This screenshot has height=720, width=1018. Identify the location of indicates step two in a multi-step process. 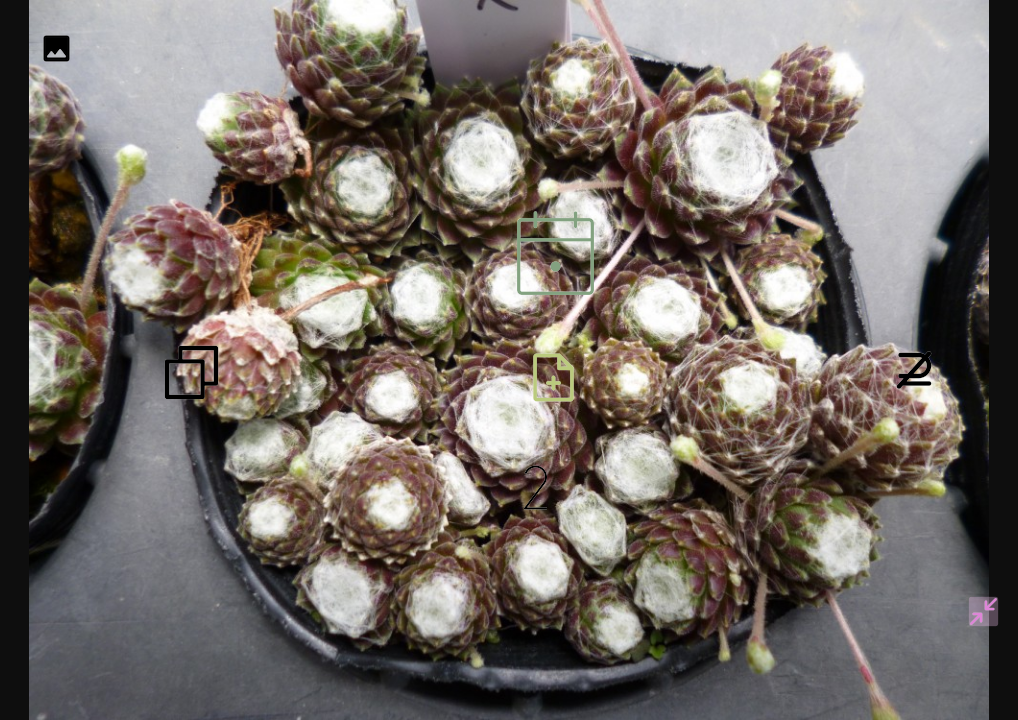
(535, 487).